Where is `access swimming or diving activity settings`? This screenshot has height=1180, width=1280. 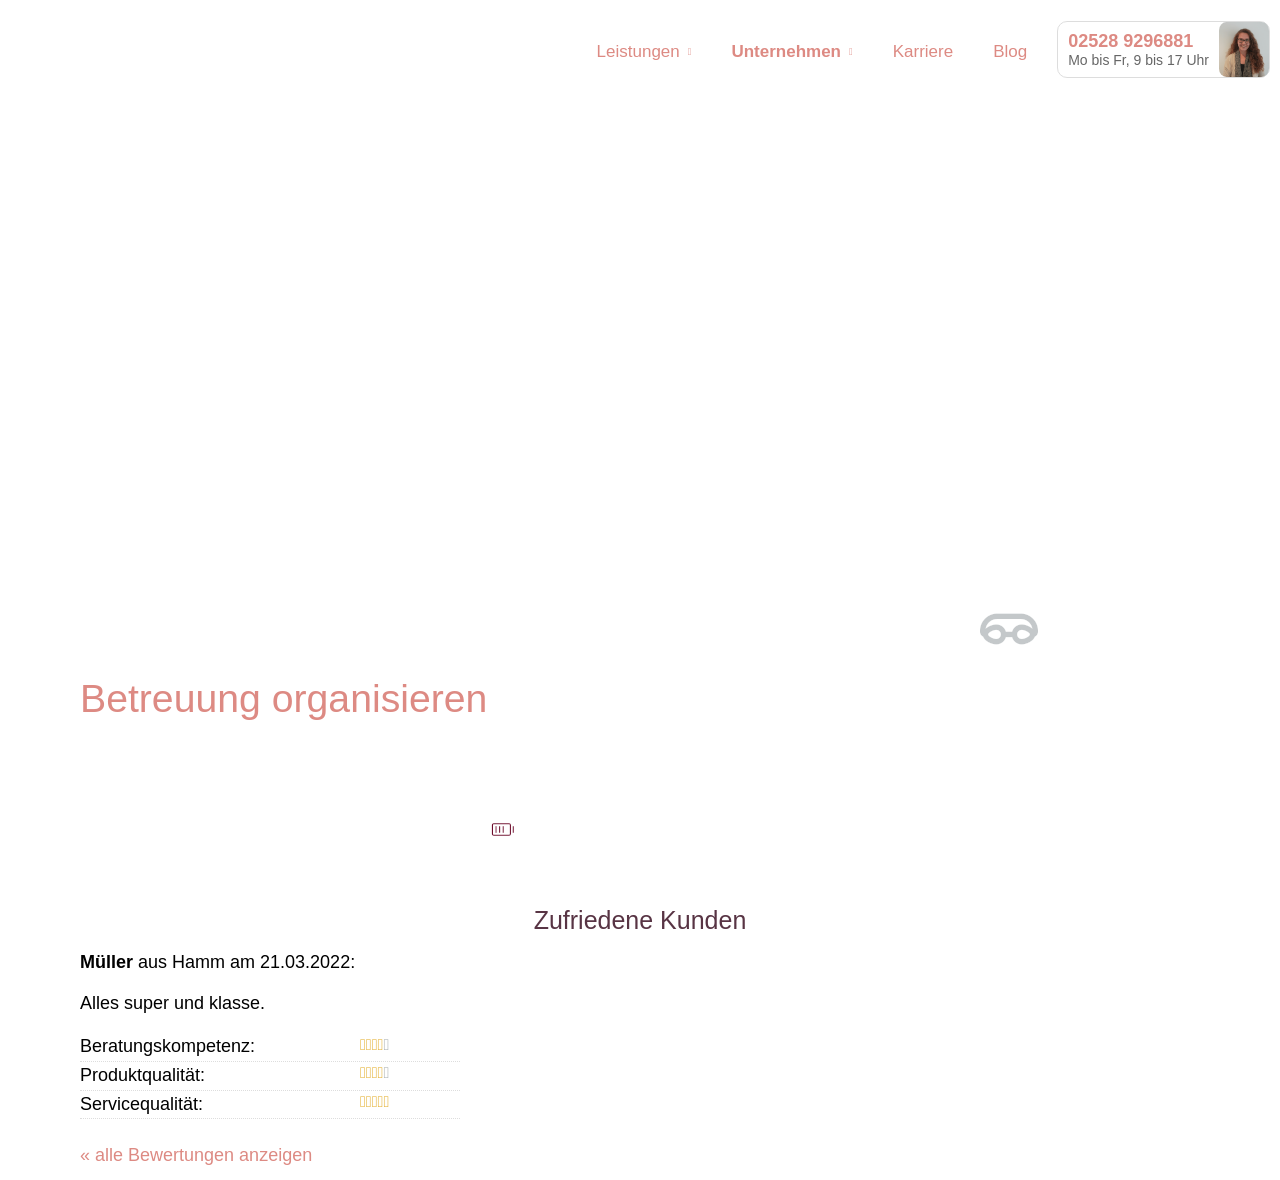 access swimming or diving activity settings is located at coordinates (1009, 629).